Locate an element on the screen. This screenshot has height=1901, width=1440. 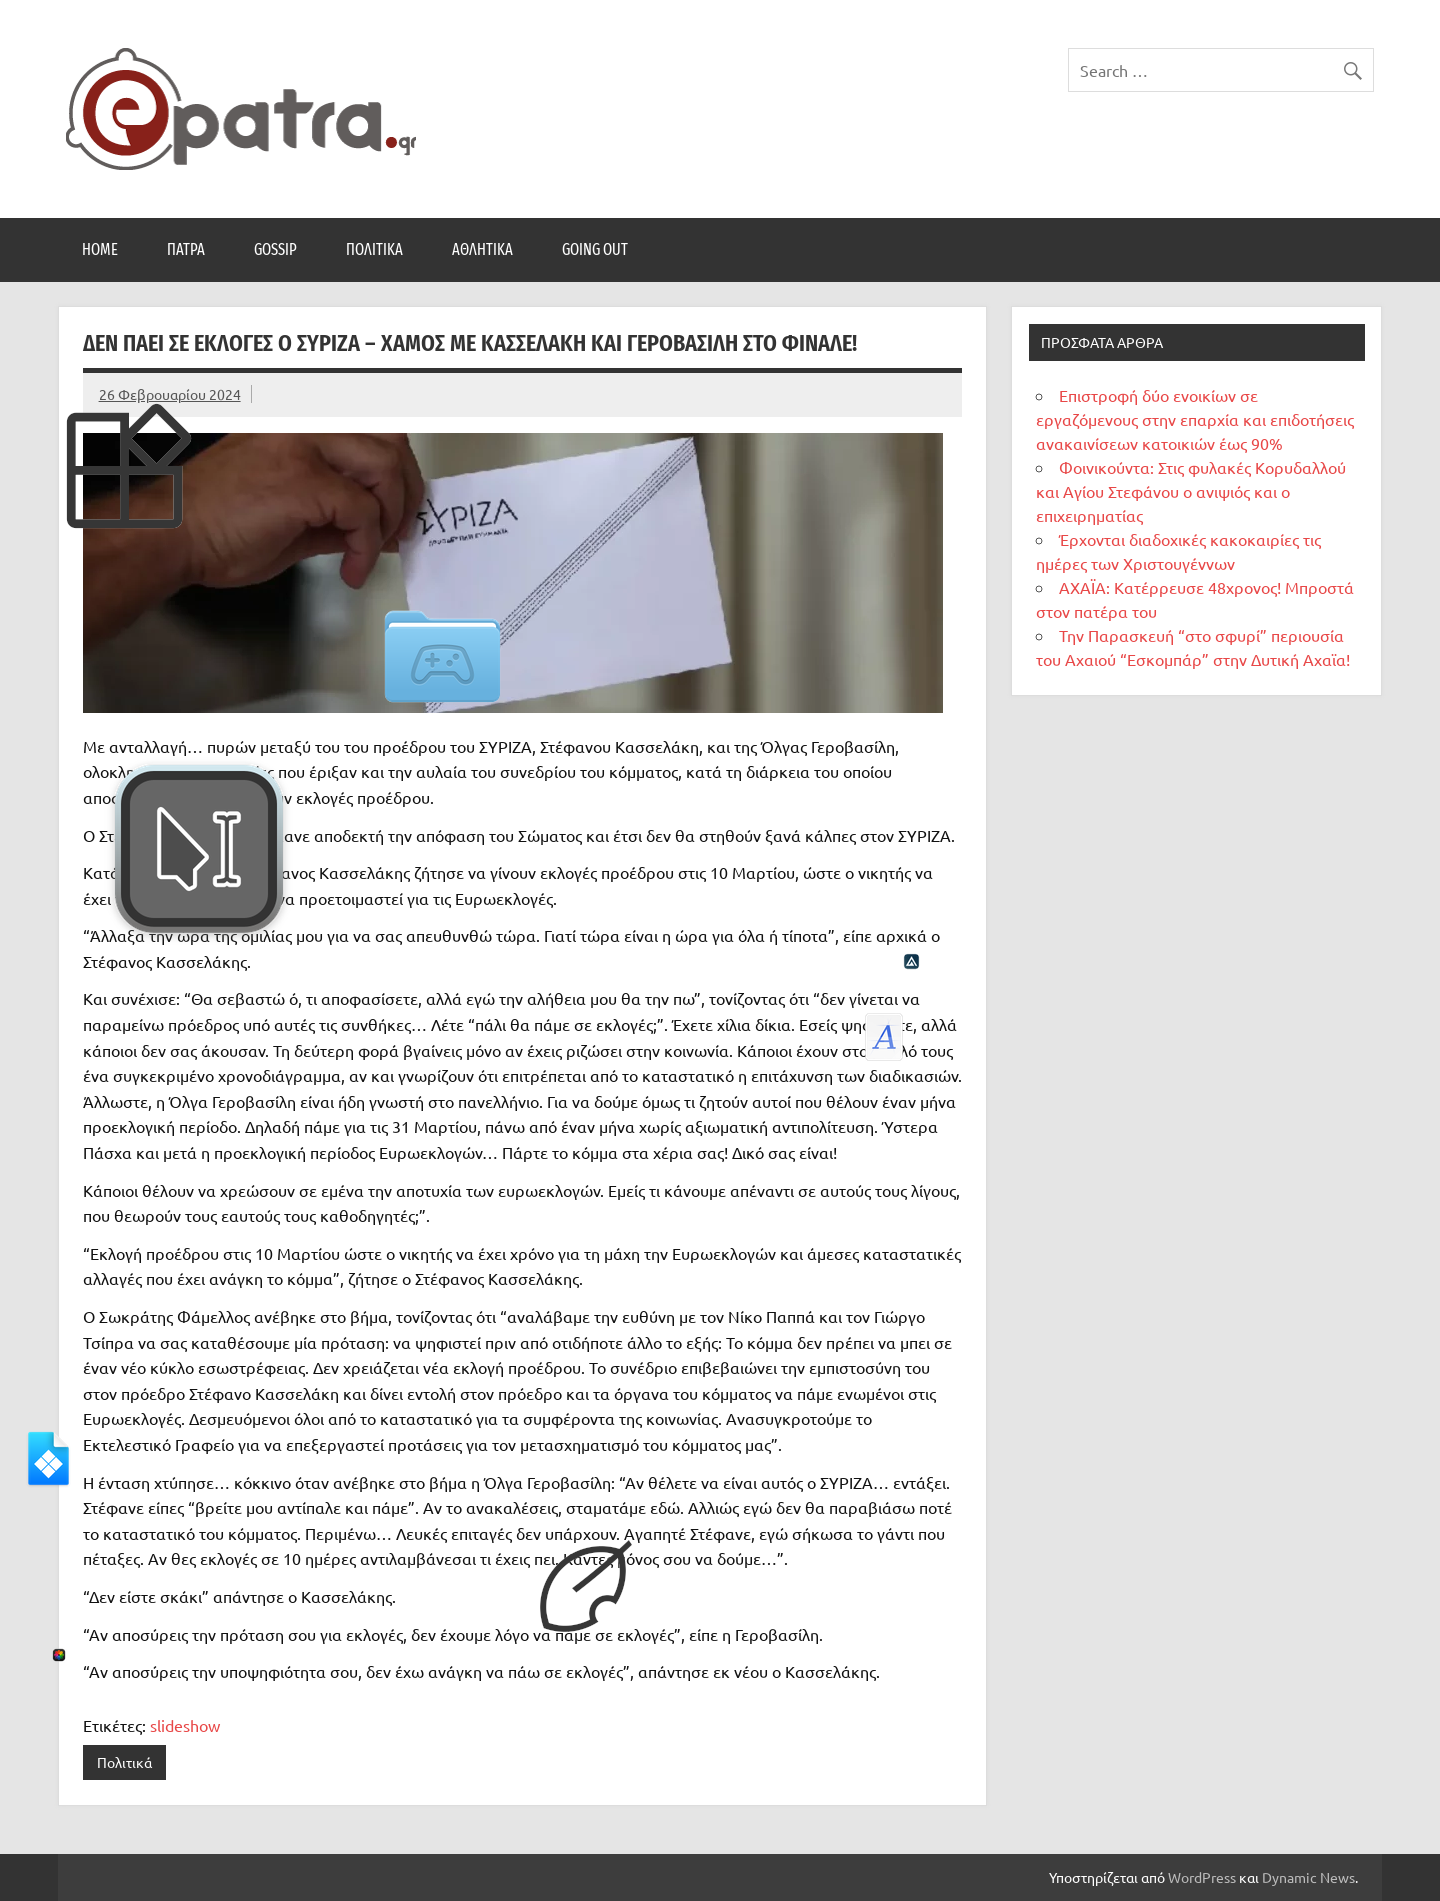
open the photos app is located at coordinates (59, 1655).